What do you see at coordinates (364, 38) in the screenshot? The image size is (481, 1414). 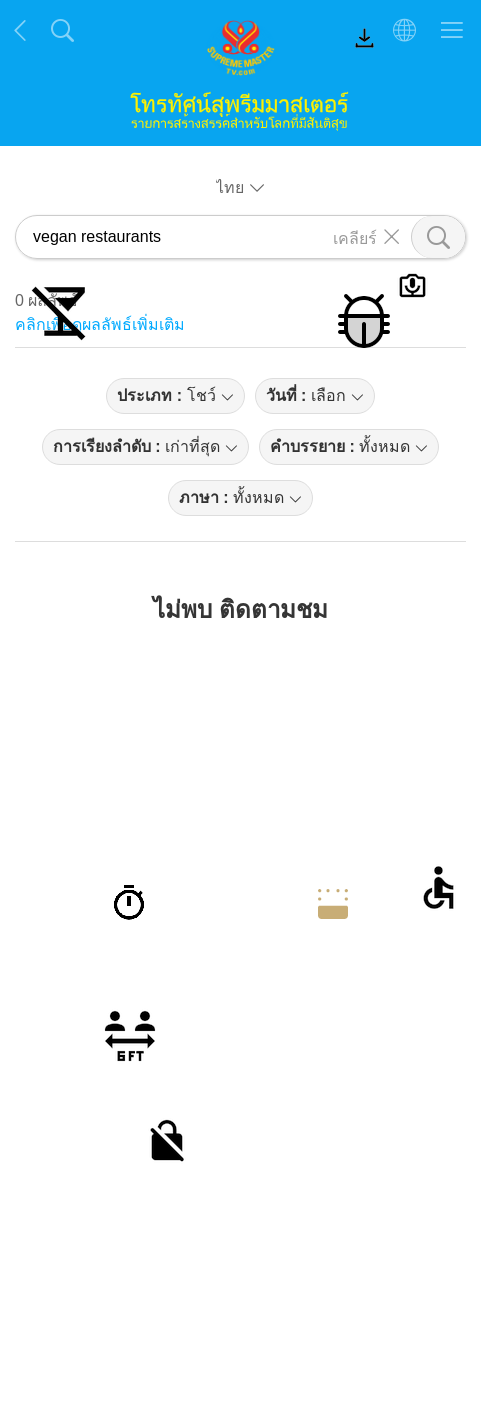 I see `download a file or content` at bounding box center [364, 38].